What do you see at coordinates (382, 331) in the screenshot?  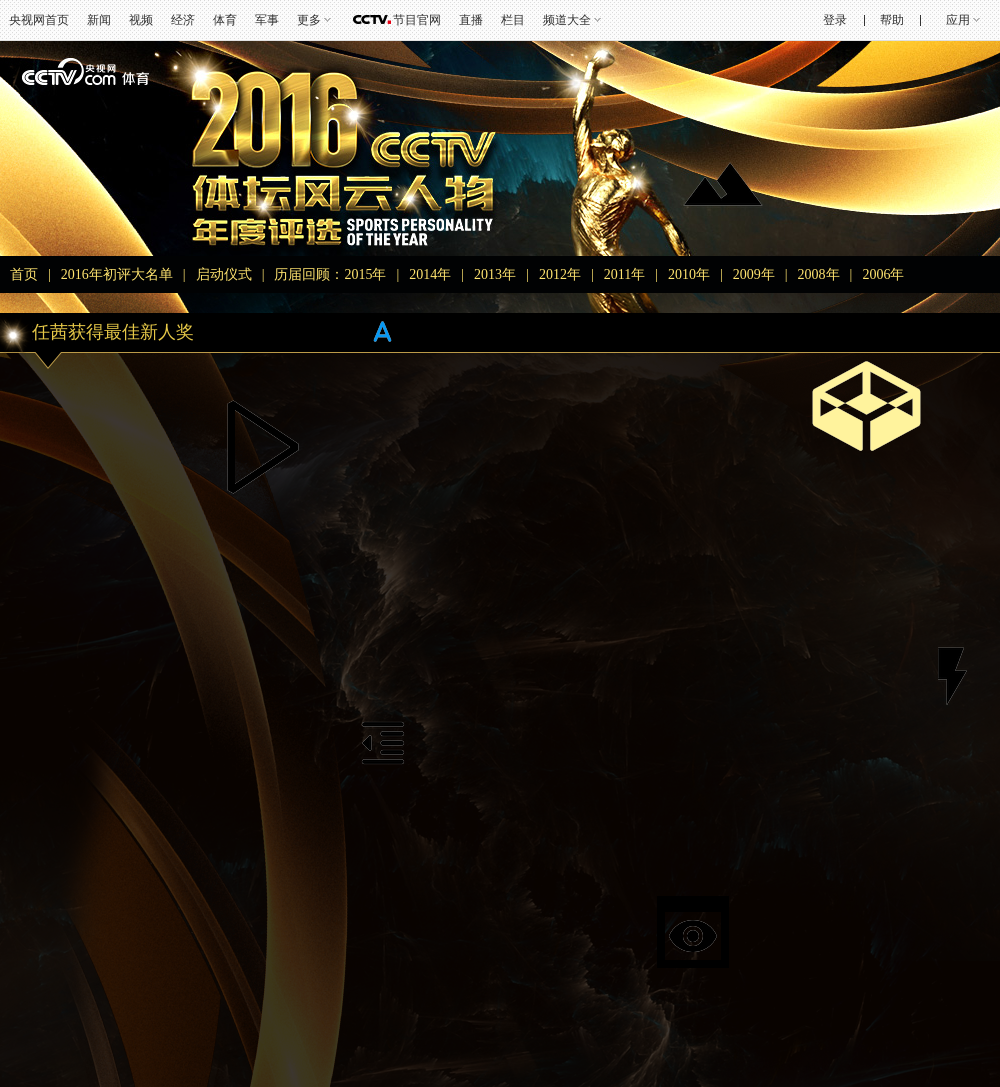 I see `indicates text formatting or font options` at bounding box center [382, 331].